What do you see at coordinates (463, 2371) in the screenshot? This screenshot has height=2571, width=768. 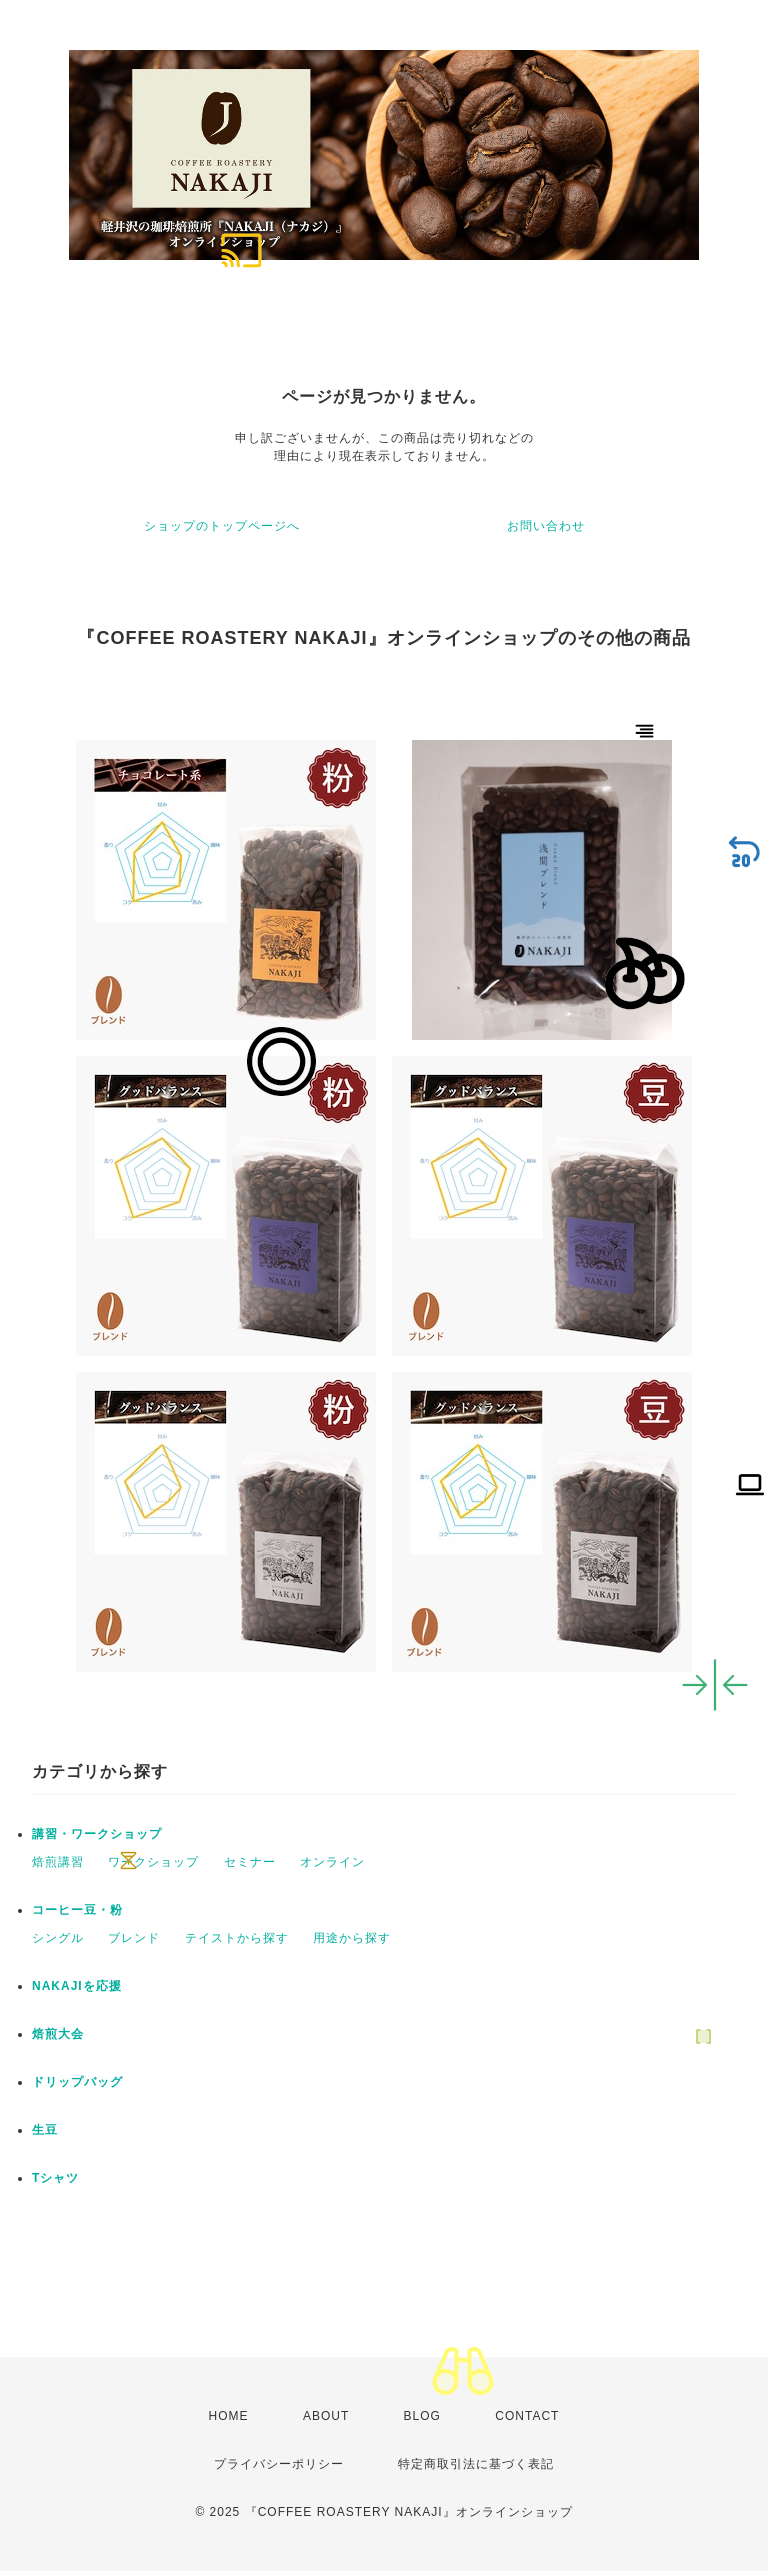 I see `search or explore content` at bounding box center [463, 2371].